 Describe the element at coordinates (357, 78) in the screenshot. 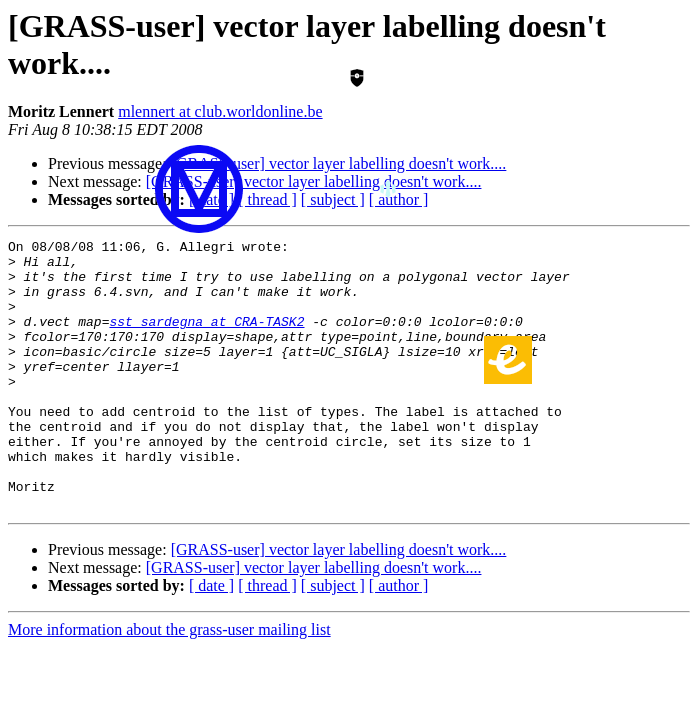

I see `spring security framework logo` at that location.